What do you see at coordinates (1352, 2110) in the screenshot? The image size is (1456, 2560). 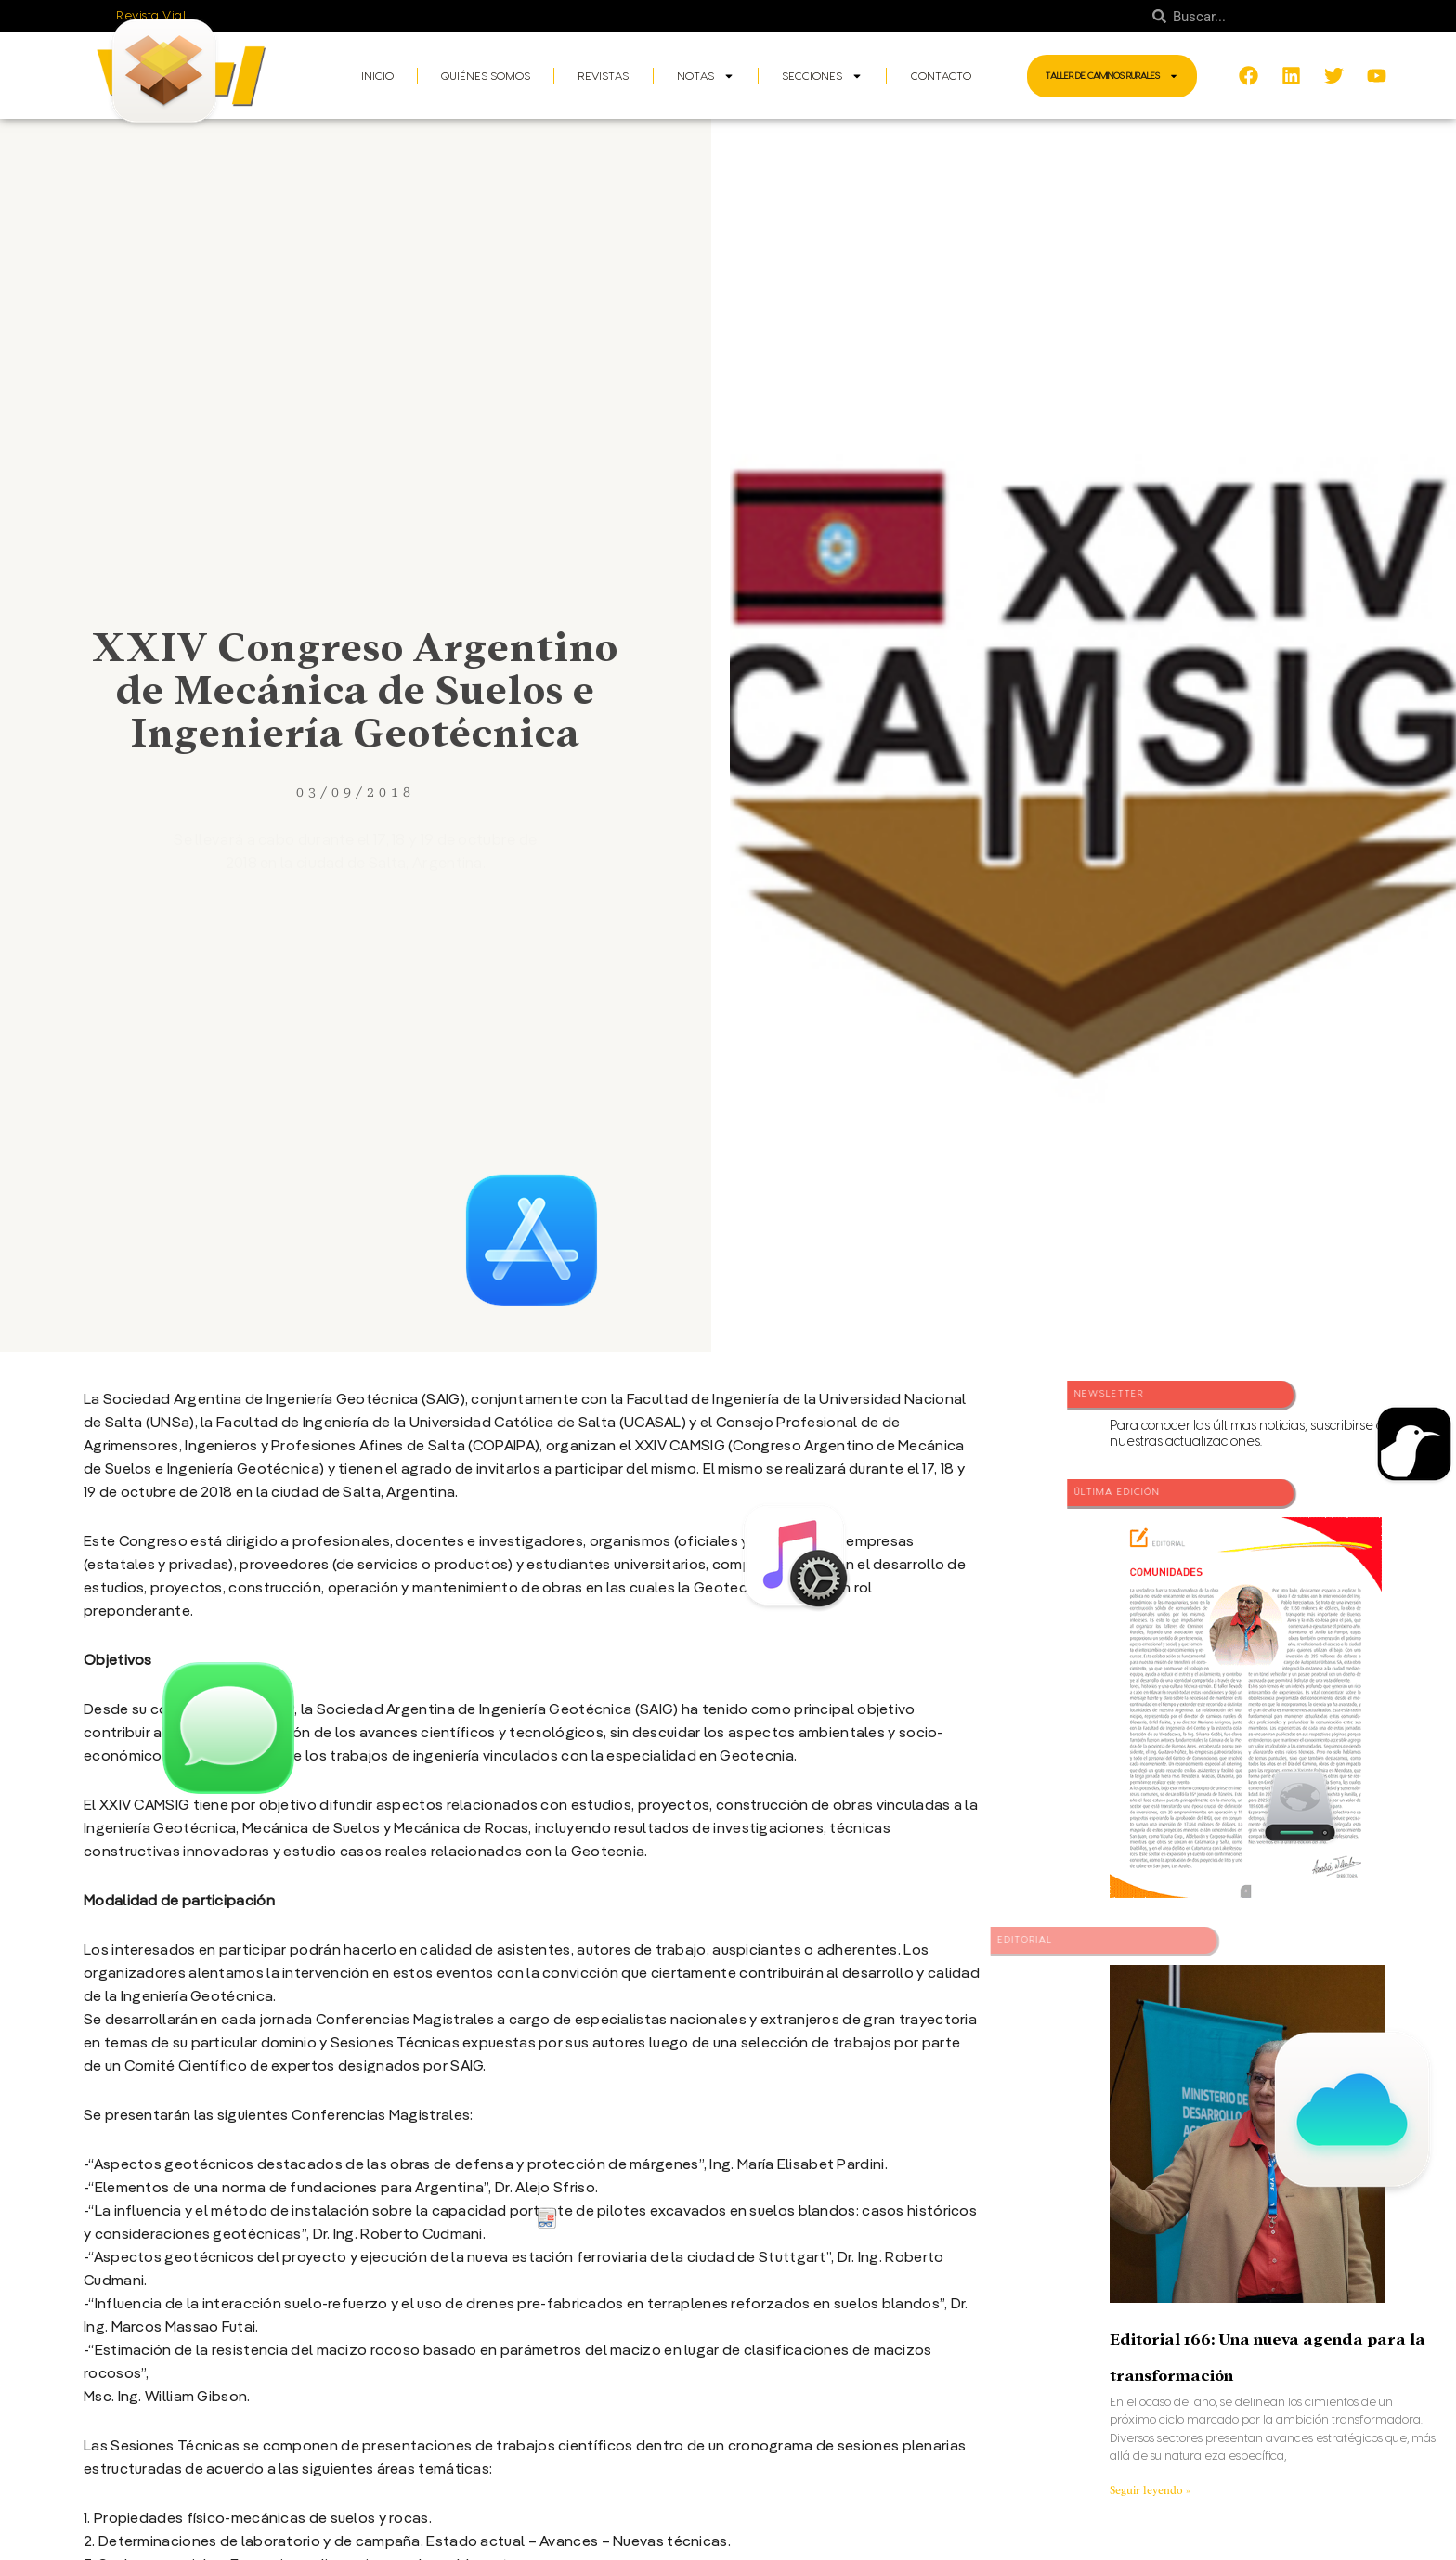 I see `open iCloud app` at bounding box center [1352, 2110].